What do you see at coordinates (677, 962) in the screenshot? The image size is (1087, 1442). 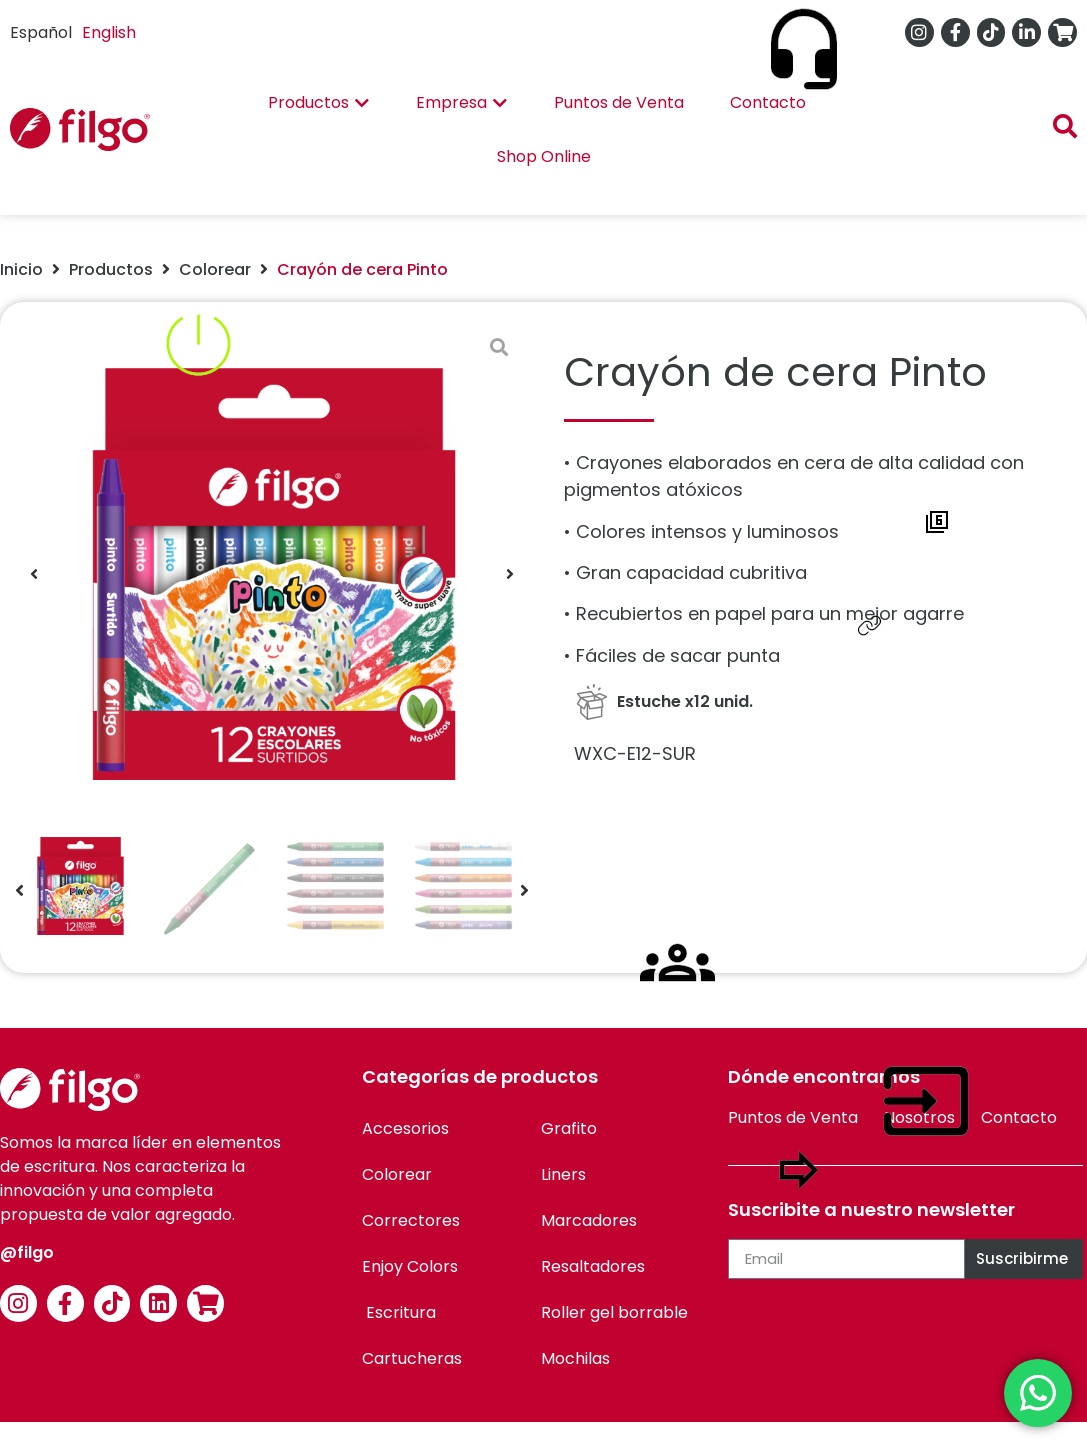 I see `view or manage groups` at bounding box center [677, 962].